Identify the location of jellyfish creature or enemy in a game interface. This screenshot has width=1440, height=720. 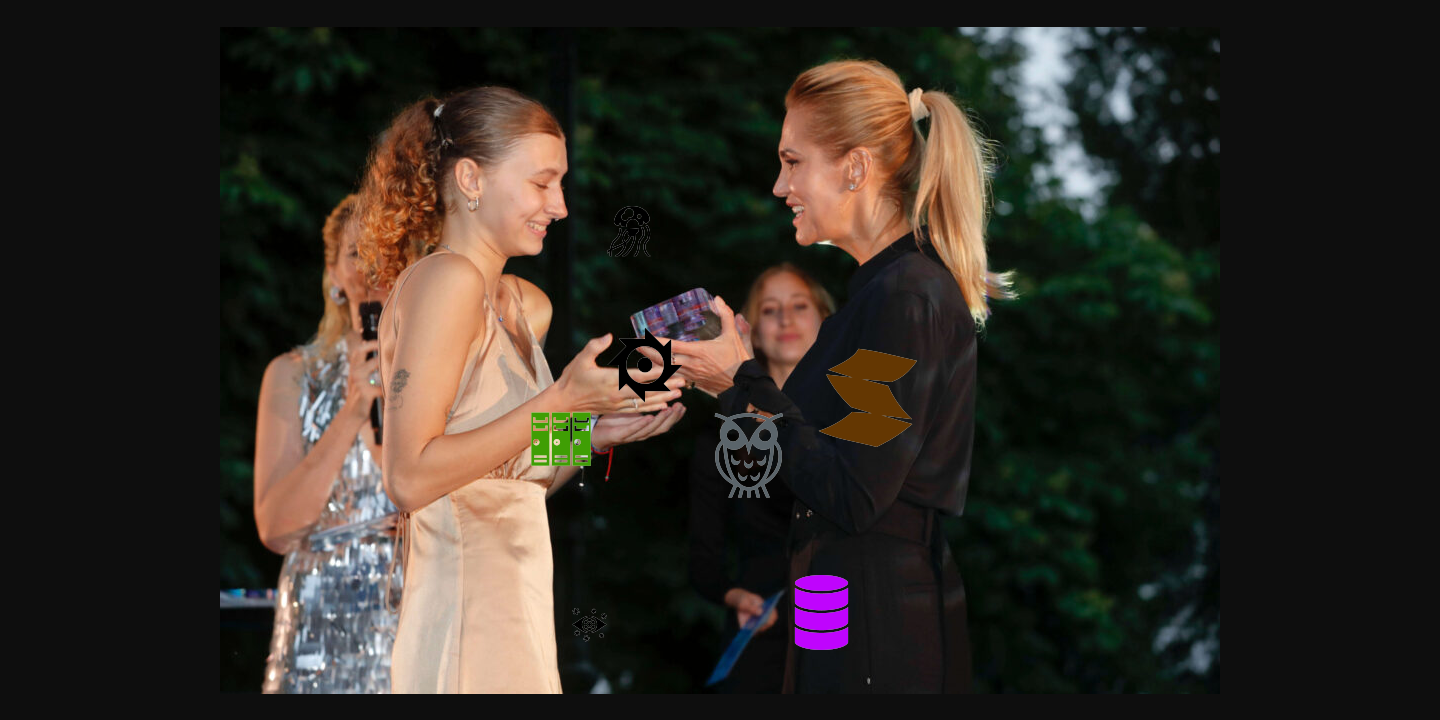
(632, 231).